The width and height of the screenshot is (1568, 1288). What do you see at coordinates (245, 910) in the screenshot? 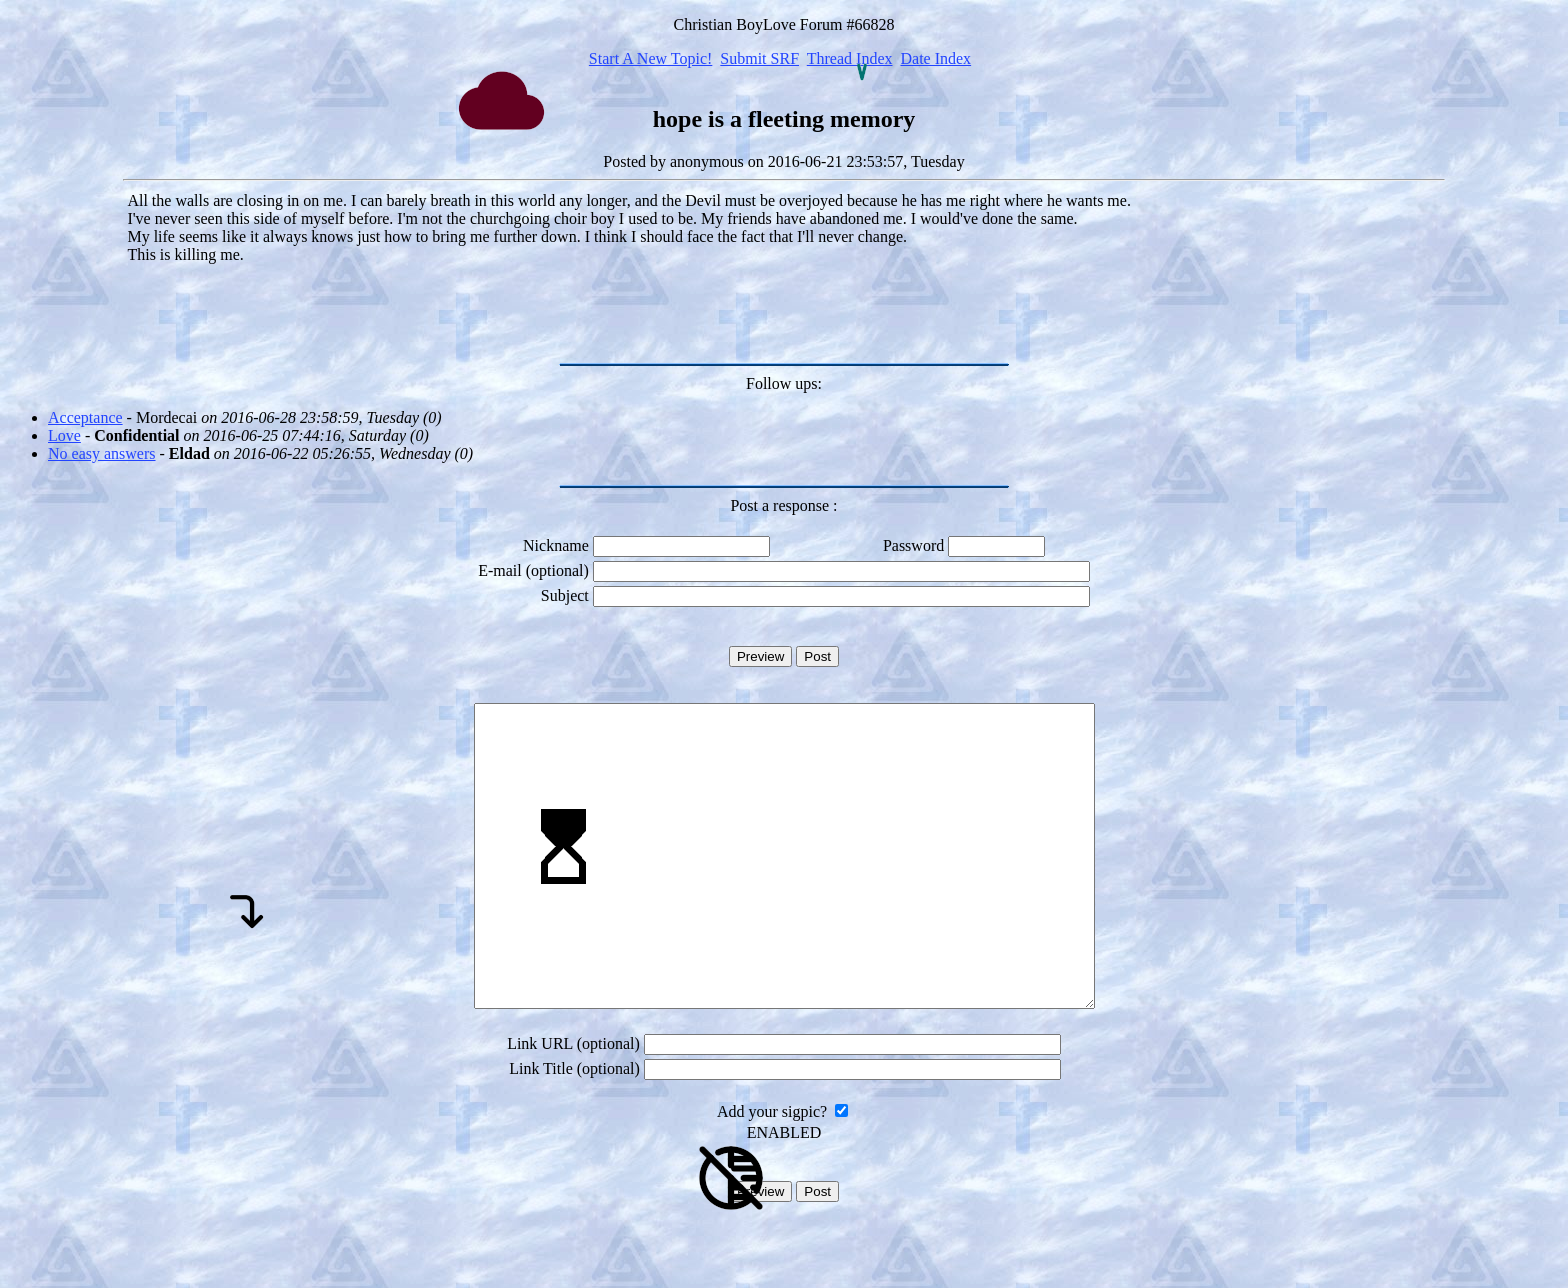
I see `move content to the right and down` at bounding box center [245, 910].